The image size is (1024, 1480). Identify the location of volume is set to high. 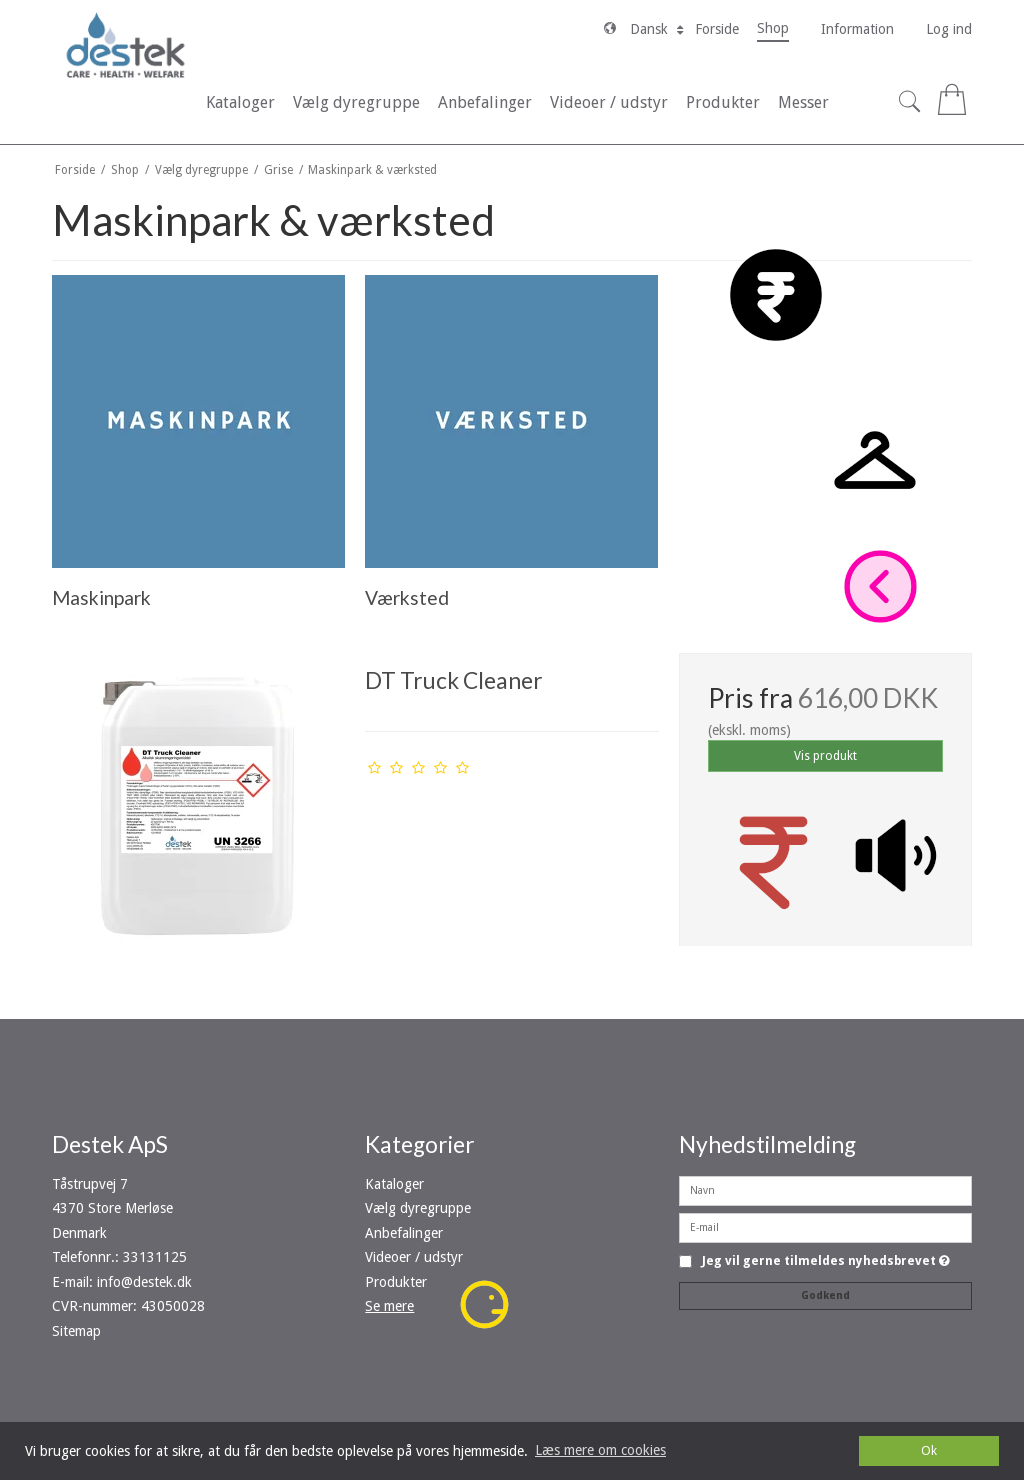
(894, 855).